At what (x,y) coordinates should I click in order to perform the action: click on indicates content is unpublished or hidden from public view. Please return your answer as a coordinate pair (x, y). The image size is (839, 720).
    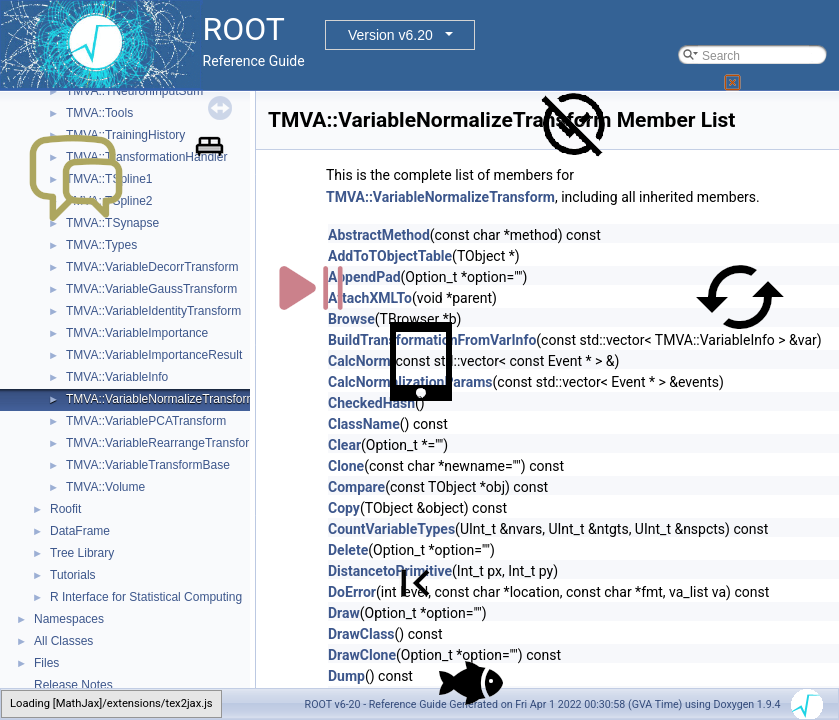
    Looking at the image, I should click on (574, 124).